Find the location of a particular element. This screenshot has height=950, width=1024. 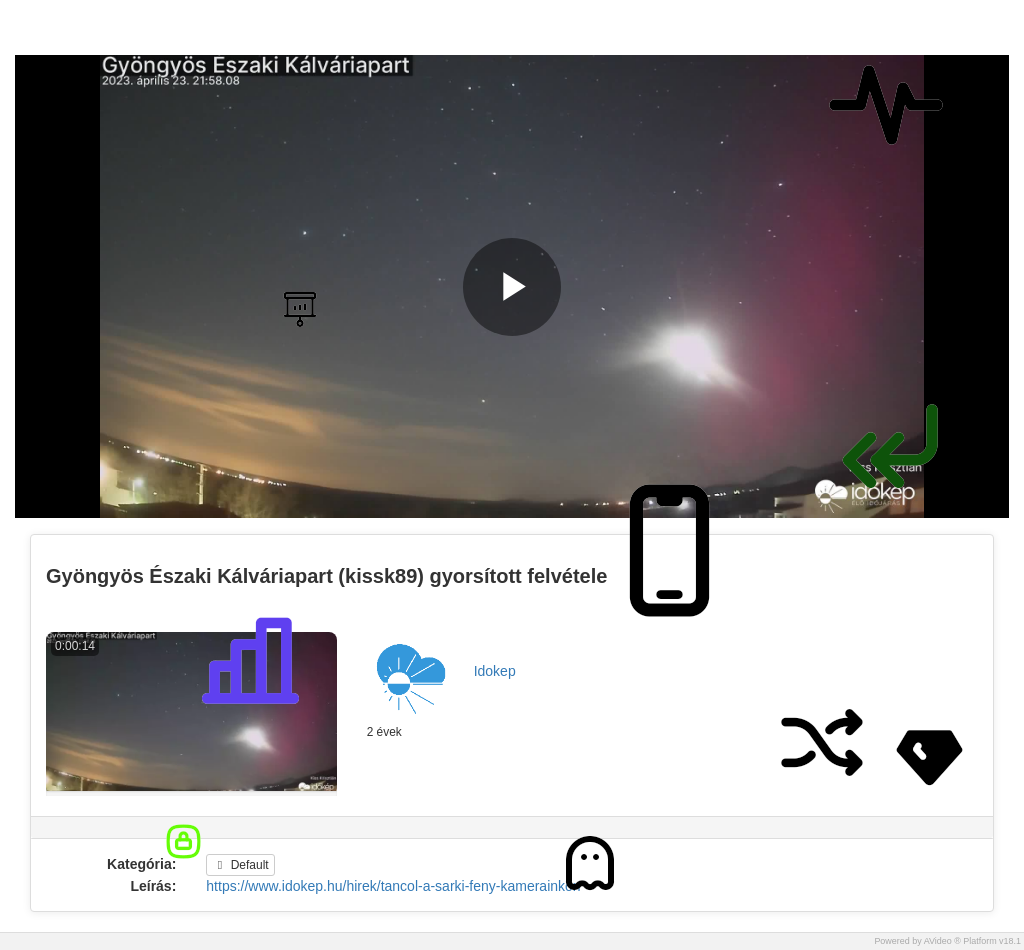

toggle ghost mode or invisible status is located at coordinates (590, 863).